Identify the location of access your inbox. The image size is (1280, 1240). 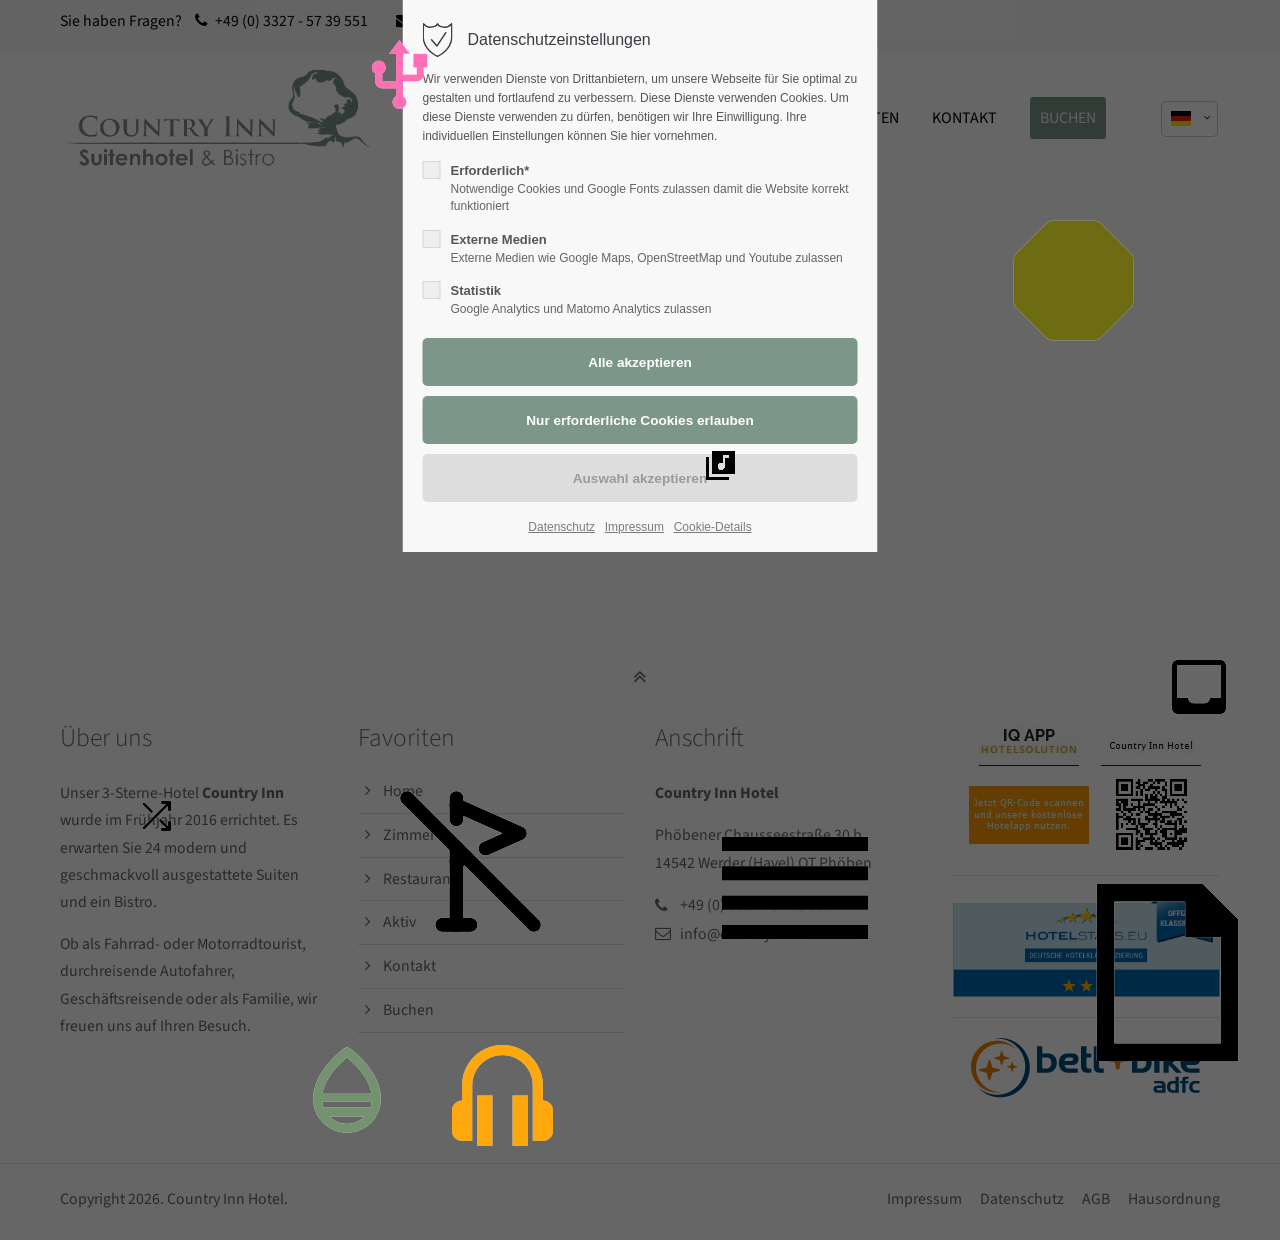
(1199, 687).